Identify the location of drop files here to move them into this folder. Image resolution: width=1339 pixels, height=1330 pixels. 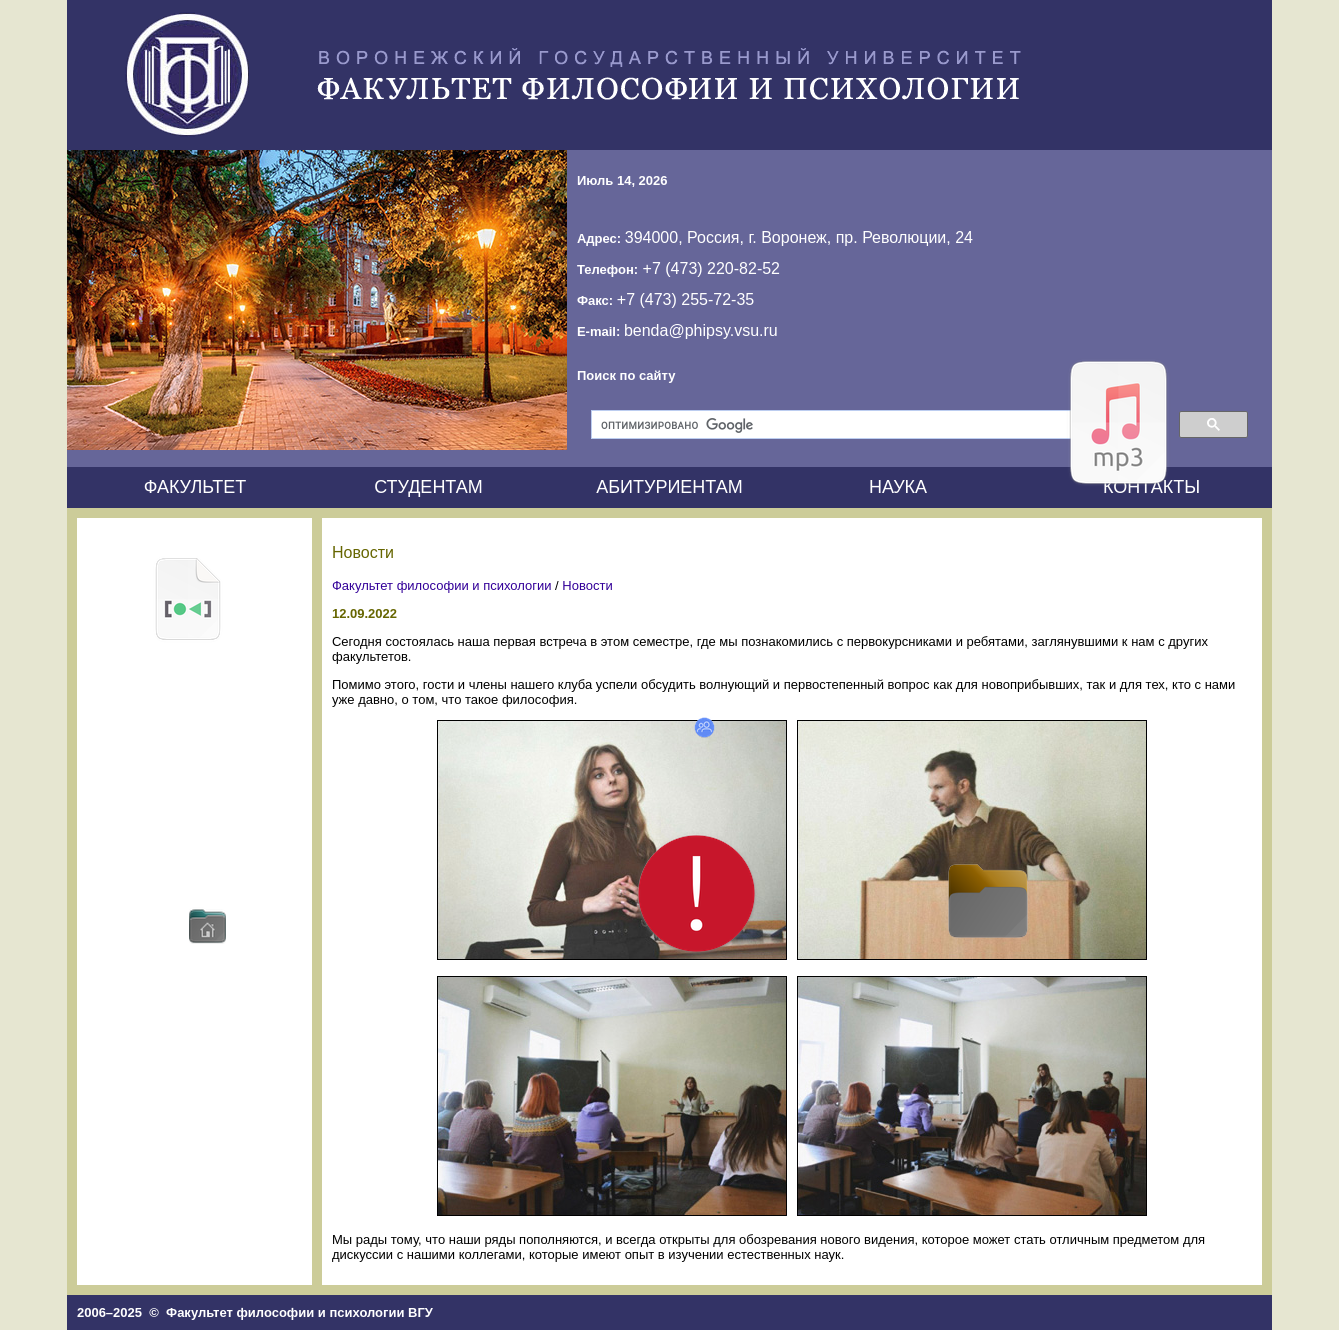
(988, 901).